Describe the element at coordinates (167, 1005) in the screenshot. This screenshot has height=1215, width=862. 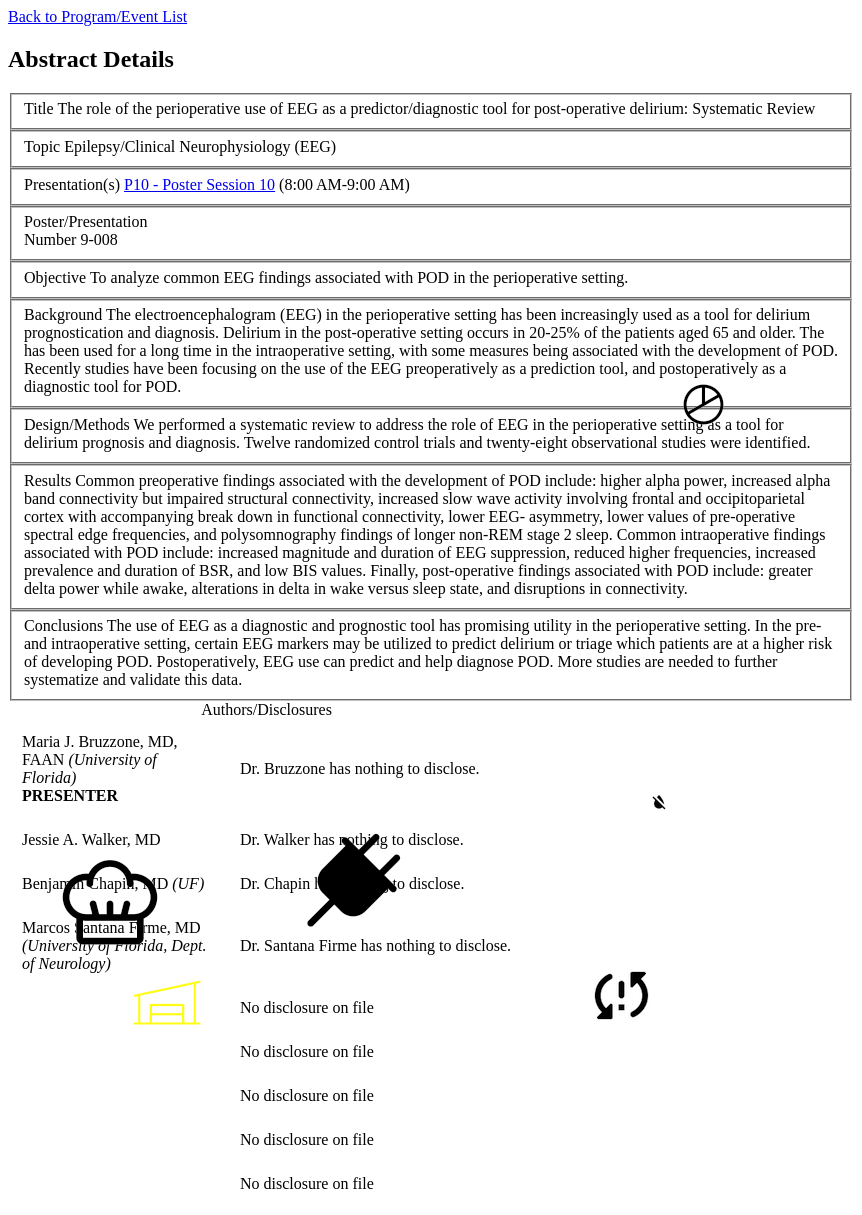
I see `access warehouse or storage management` at that location.